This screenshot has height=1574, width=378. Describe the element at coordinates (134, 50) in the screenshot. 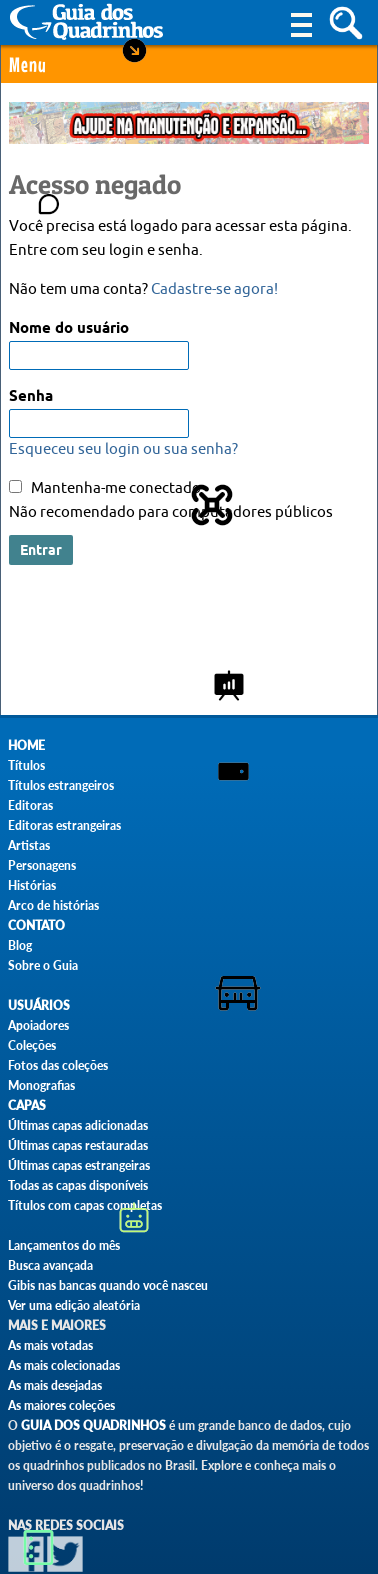

I see `navigate to the next section below` at that location.